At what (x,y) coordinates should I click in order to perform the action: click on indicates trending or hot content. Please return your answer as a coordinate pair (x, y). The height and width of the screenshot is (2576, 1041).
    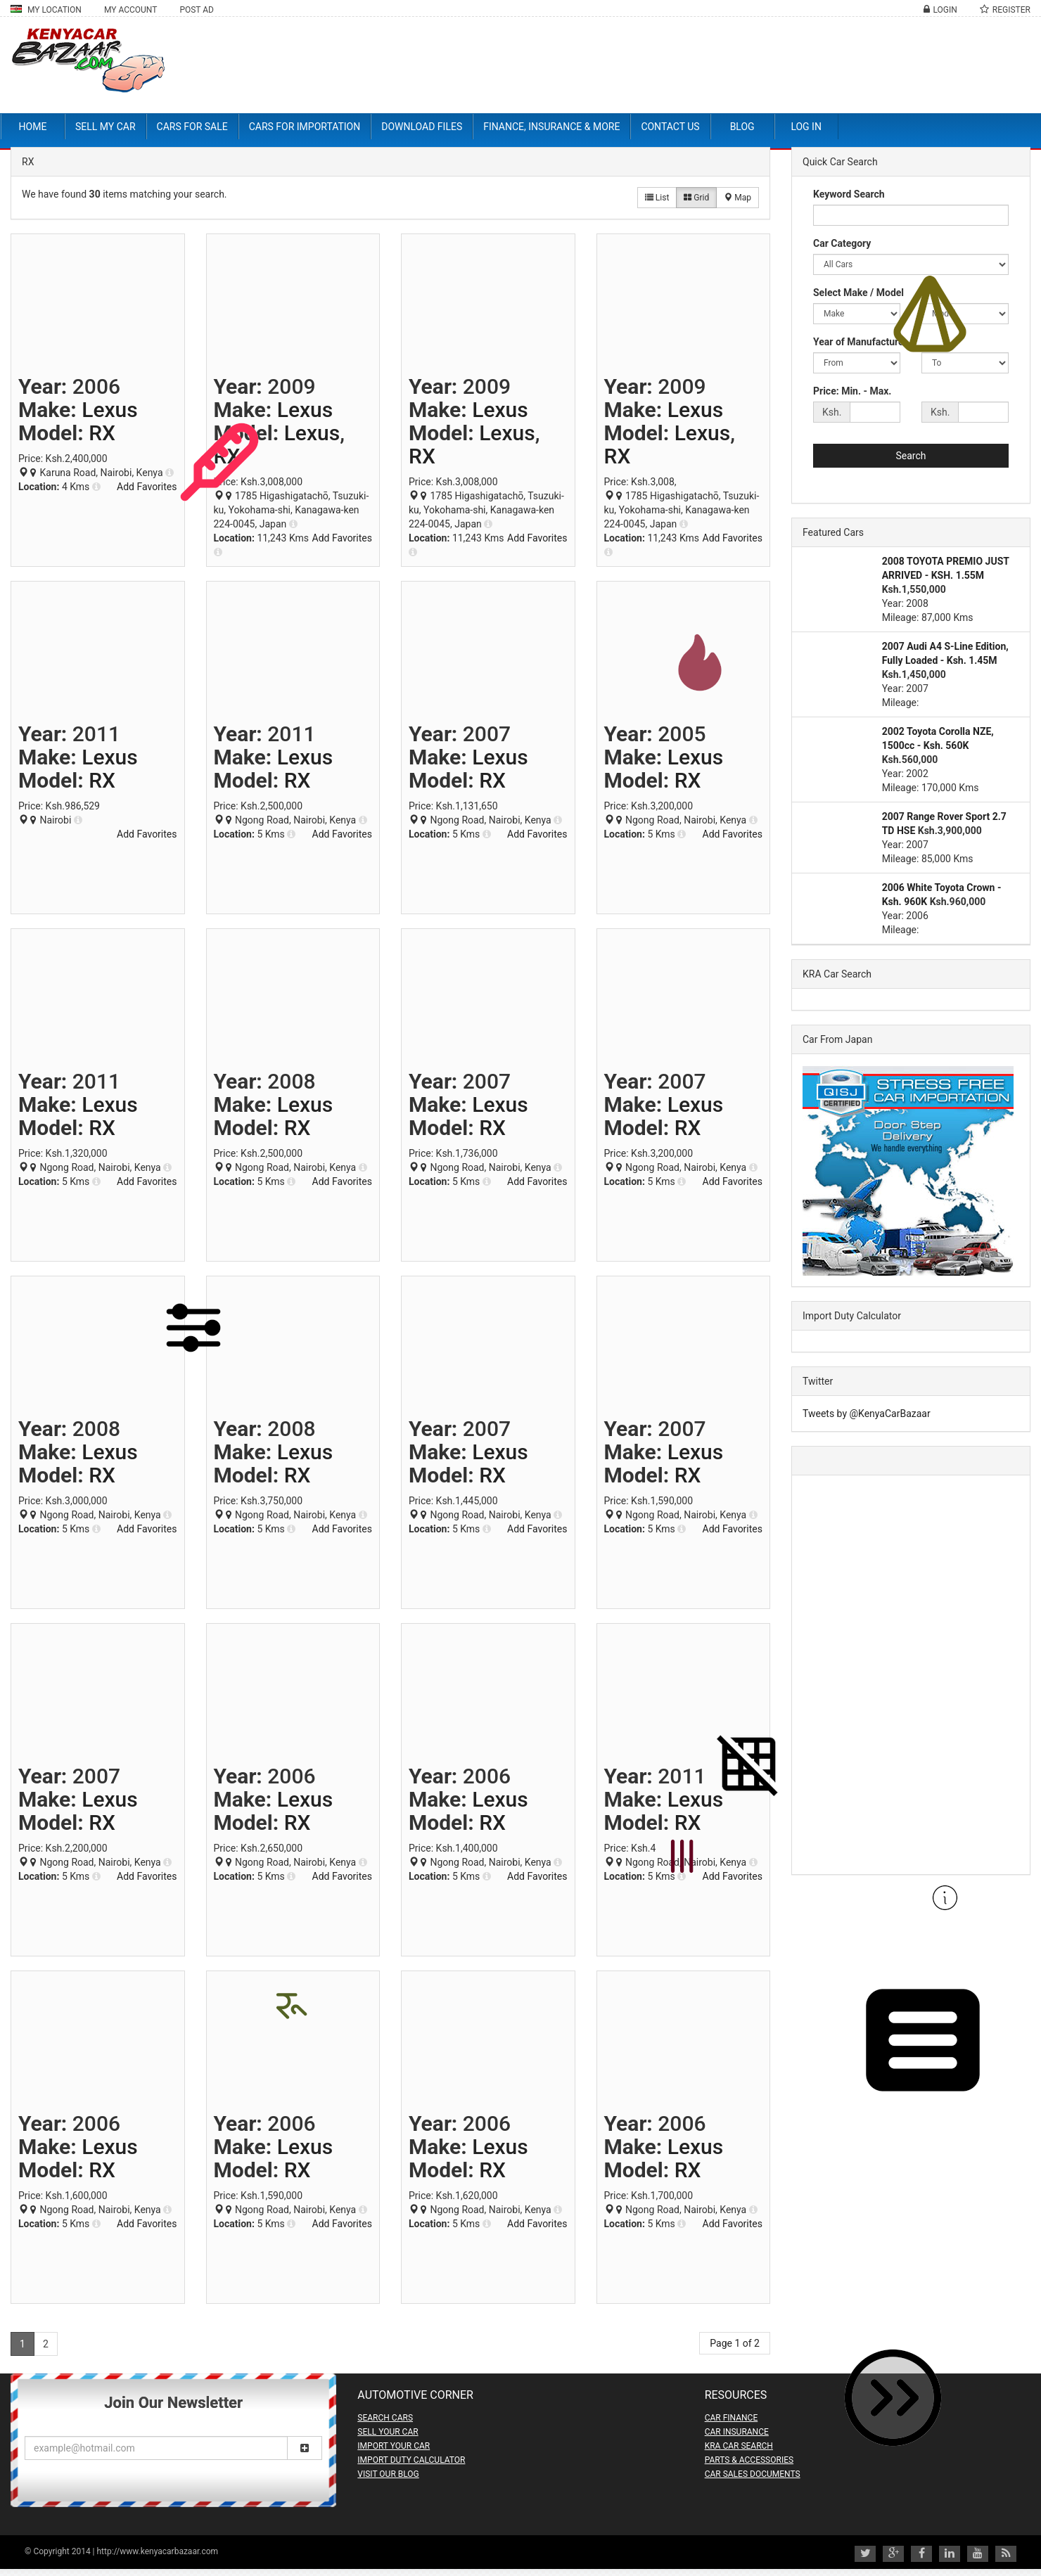
    Looking at the image, I should click on (700, 664).